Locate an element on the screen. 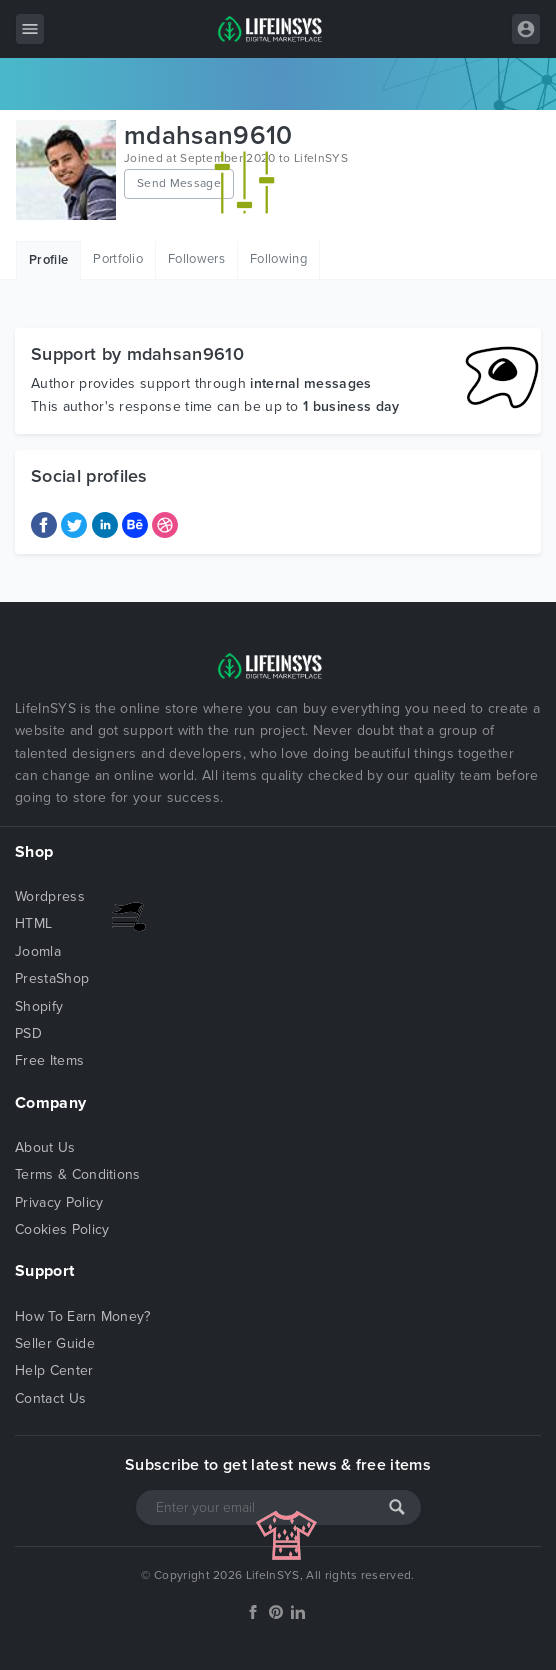 Image resolution: width=556 pixels, height=1670 pixels. play anthem or national music is located at coordinates (129, 917).